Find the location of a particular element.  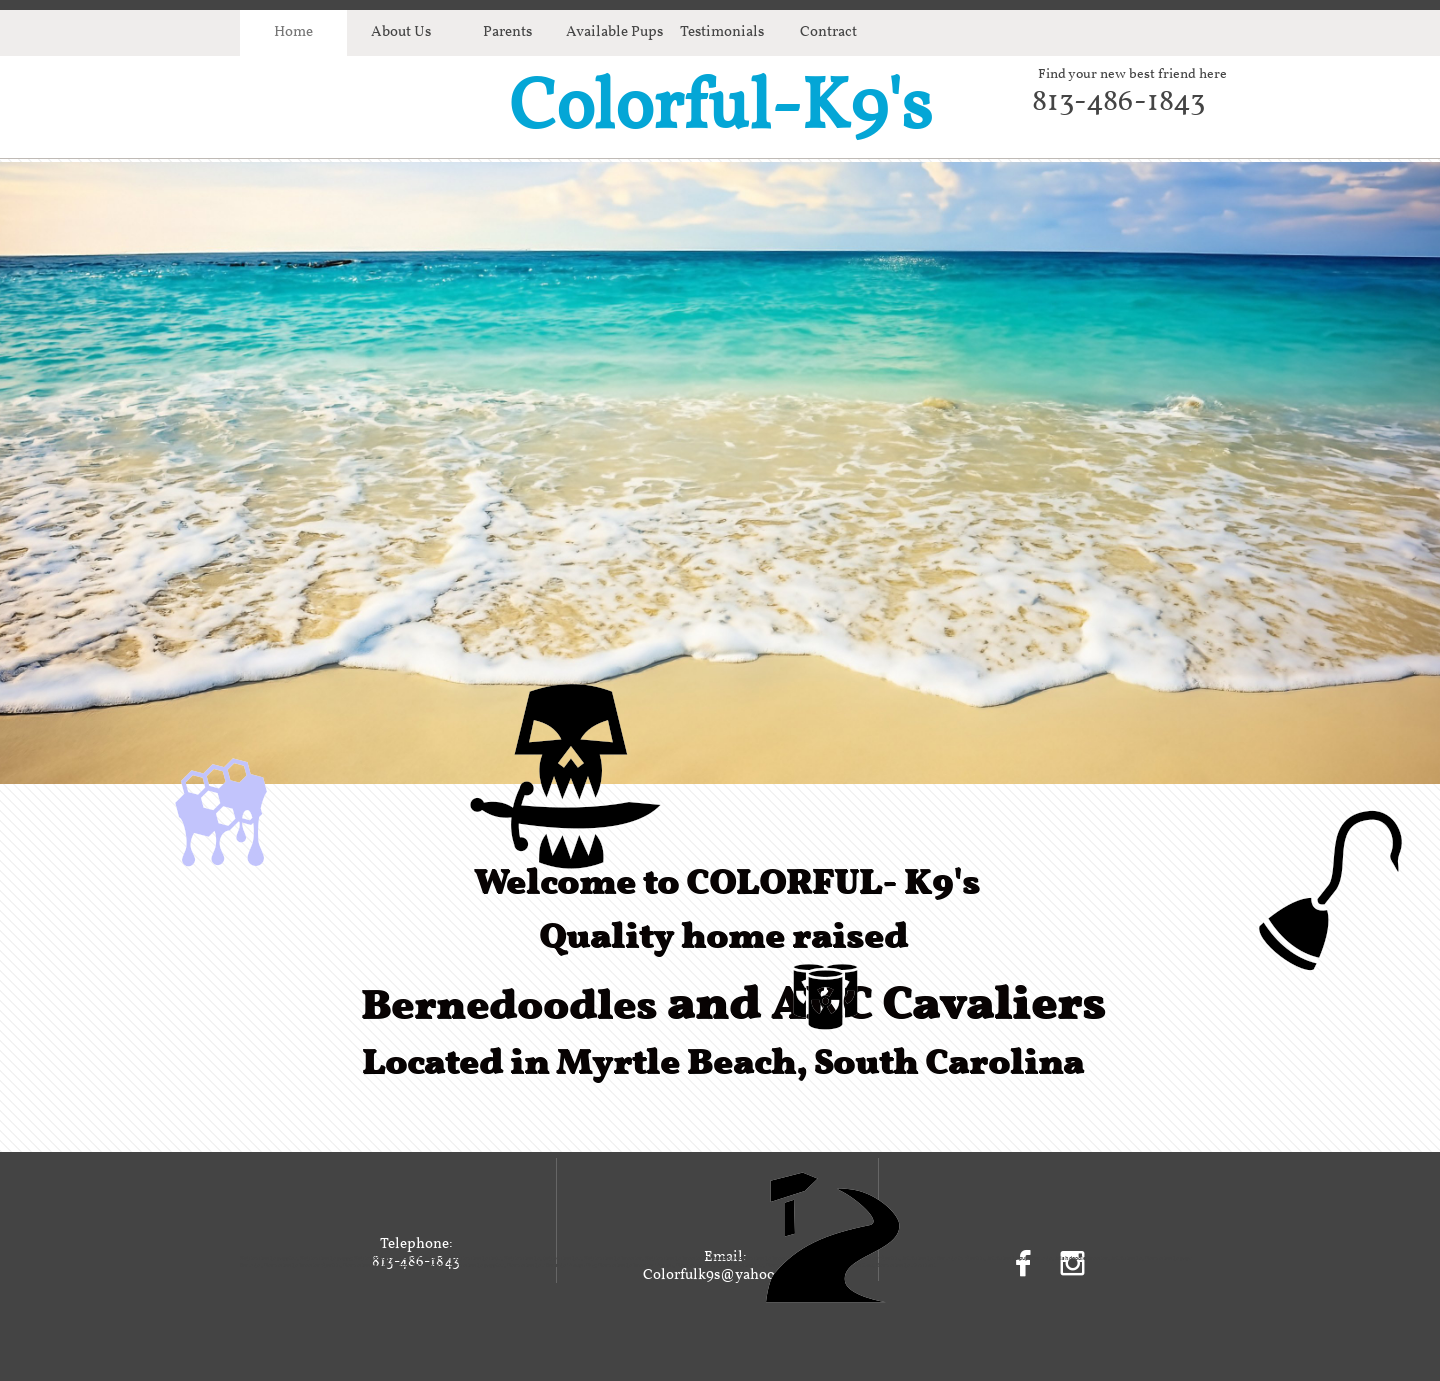

view hiking or walking trail routes is located at coordinates (832, 1236).